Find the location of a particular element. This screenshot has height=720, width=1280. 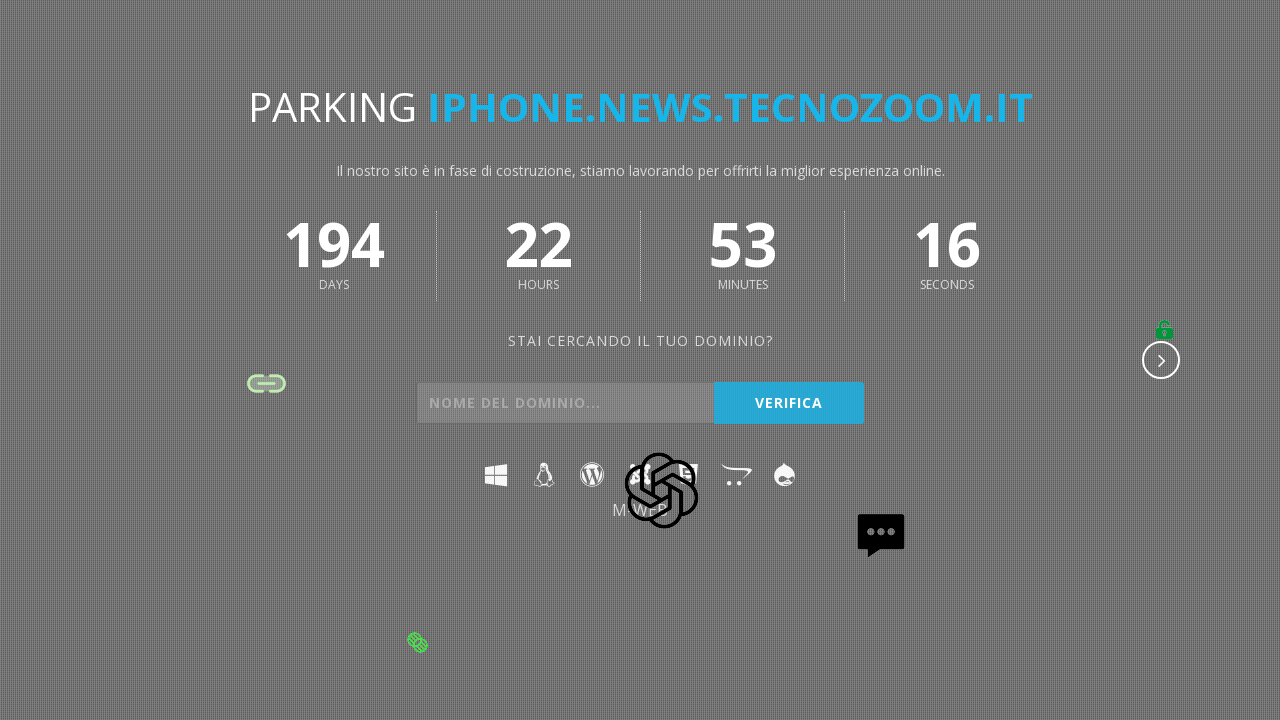

copy or share a link is located at coordinates (266, 383).